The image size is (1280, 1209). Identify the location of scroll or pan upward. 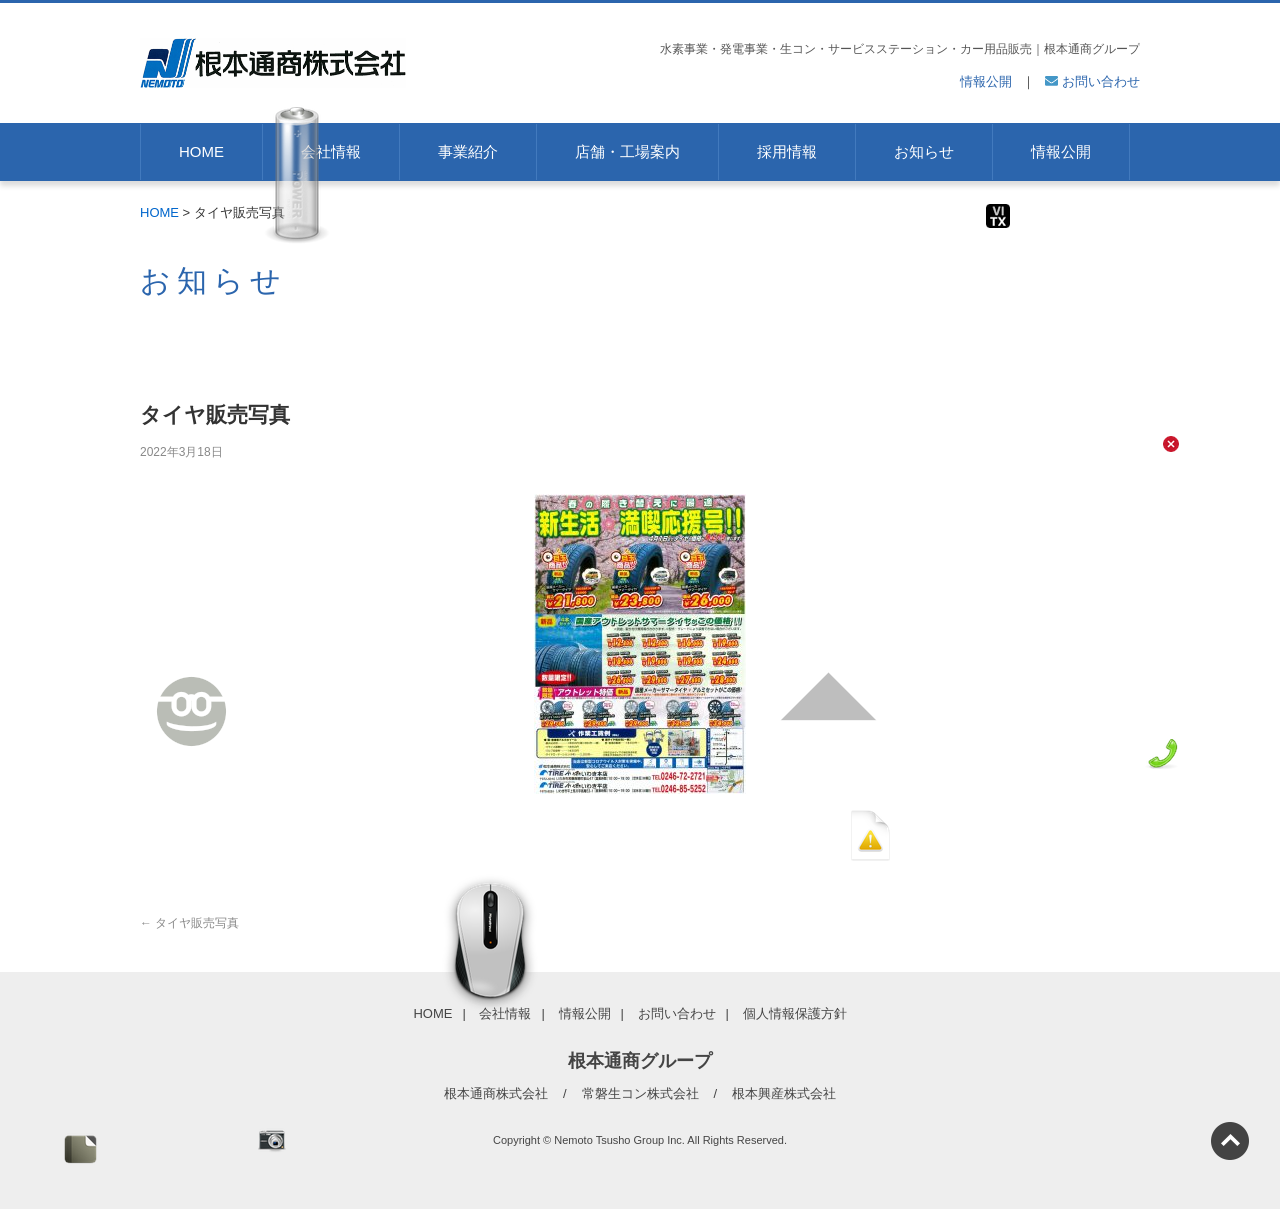
(828, 700).